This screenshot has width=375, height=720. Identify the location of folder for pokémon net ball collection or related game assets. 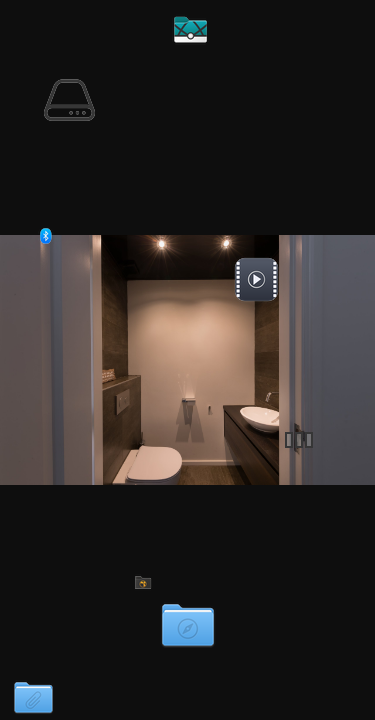
(190, 30).